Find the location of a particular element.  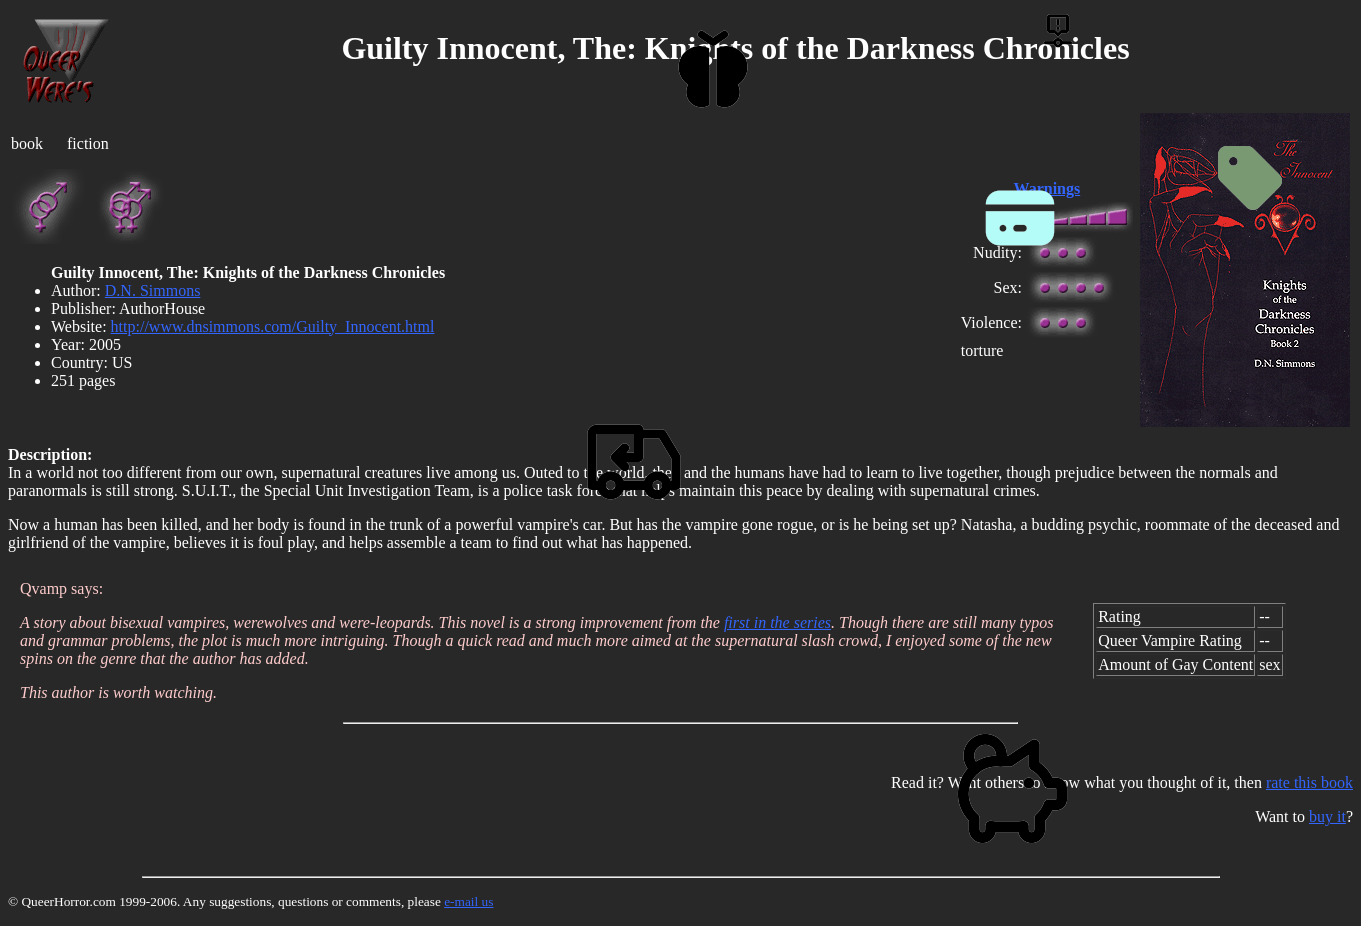

manage payment methods is located at coordinates (1020, 218).